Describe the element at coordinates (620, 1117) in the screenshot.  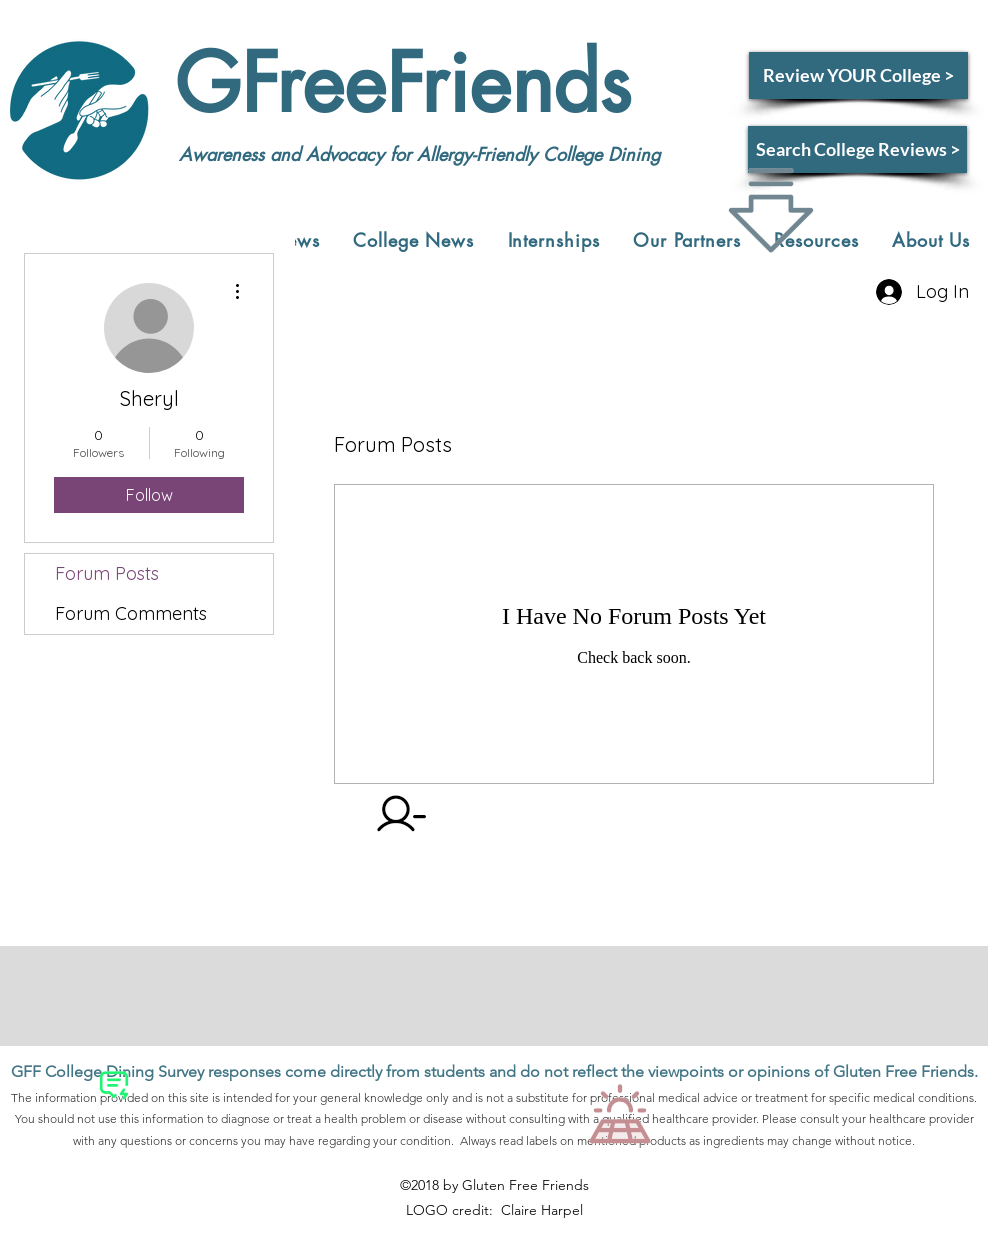
I see `access solar energy settings` at that location.